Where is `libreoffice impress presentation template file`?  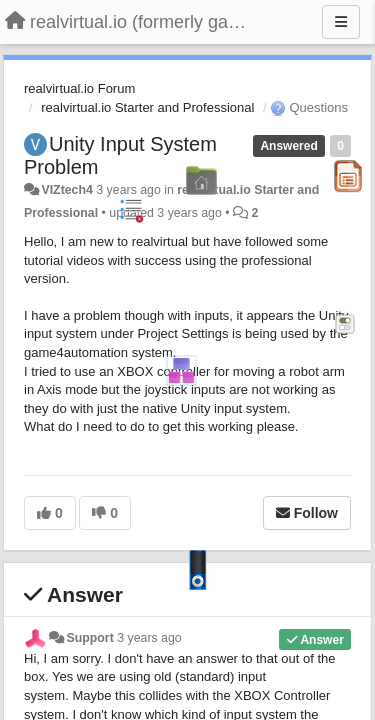
libreoffice impress presentation template file is located at coordinates (348, 176).